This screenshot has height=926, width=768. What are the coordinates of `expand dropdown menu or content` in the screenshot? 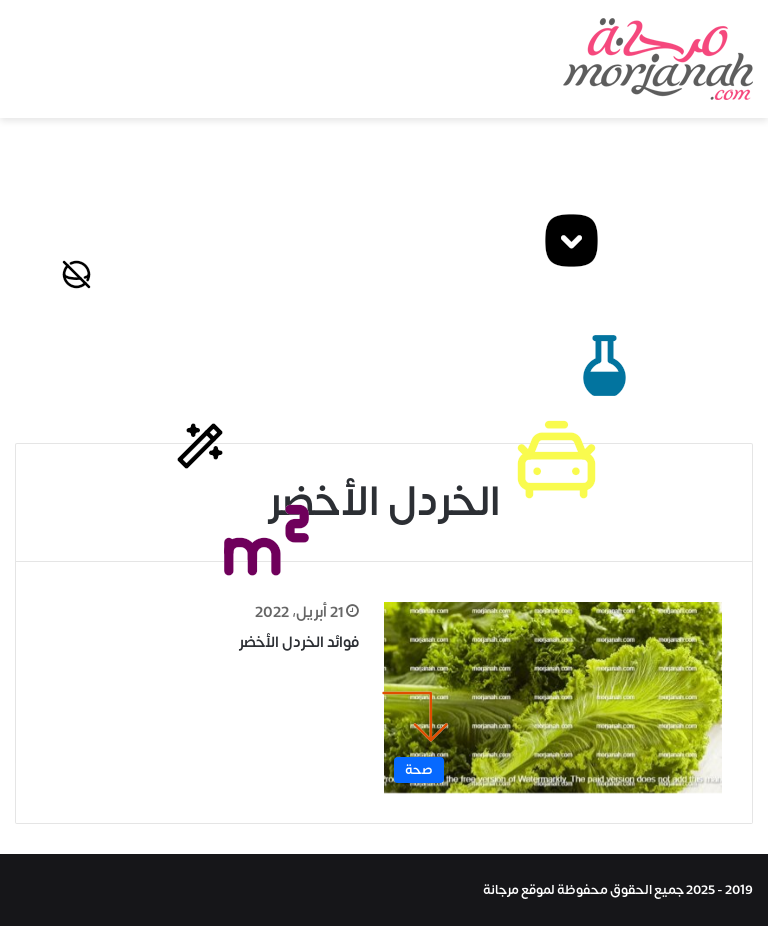 It's located at (571, 240).